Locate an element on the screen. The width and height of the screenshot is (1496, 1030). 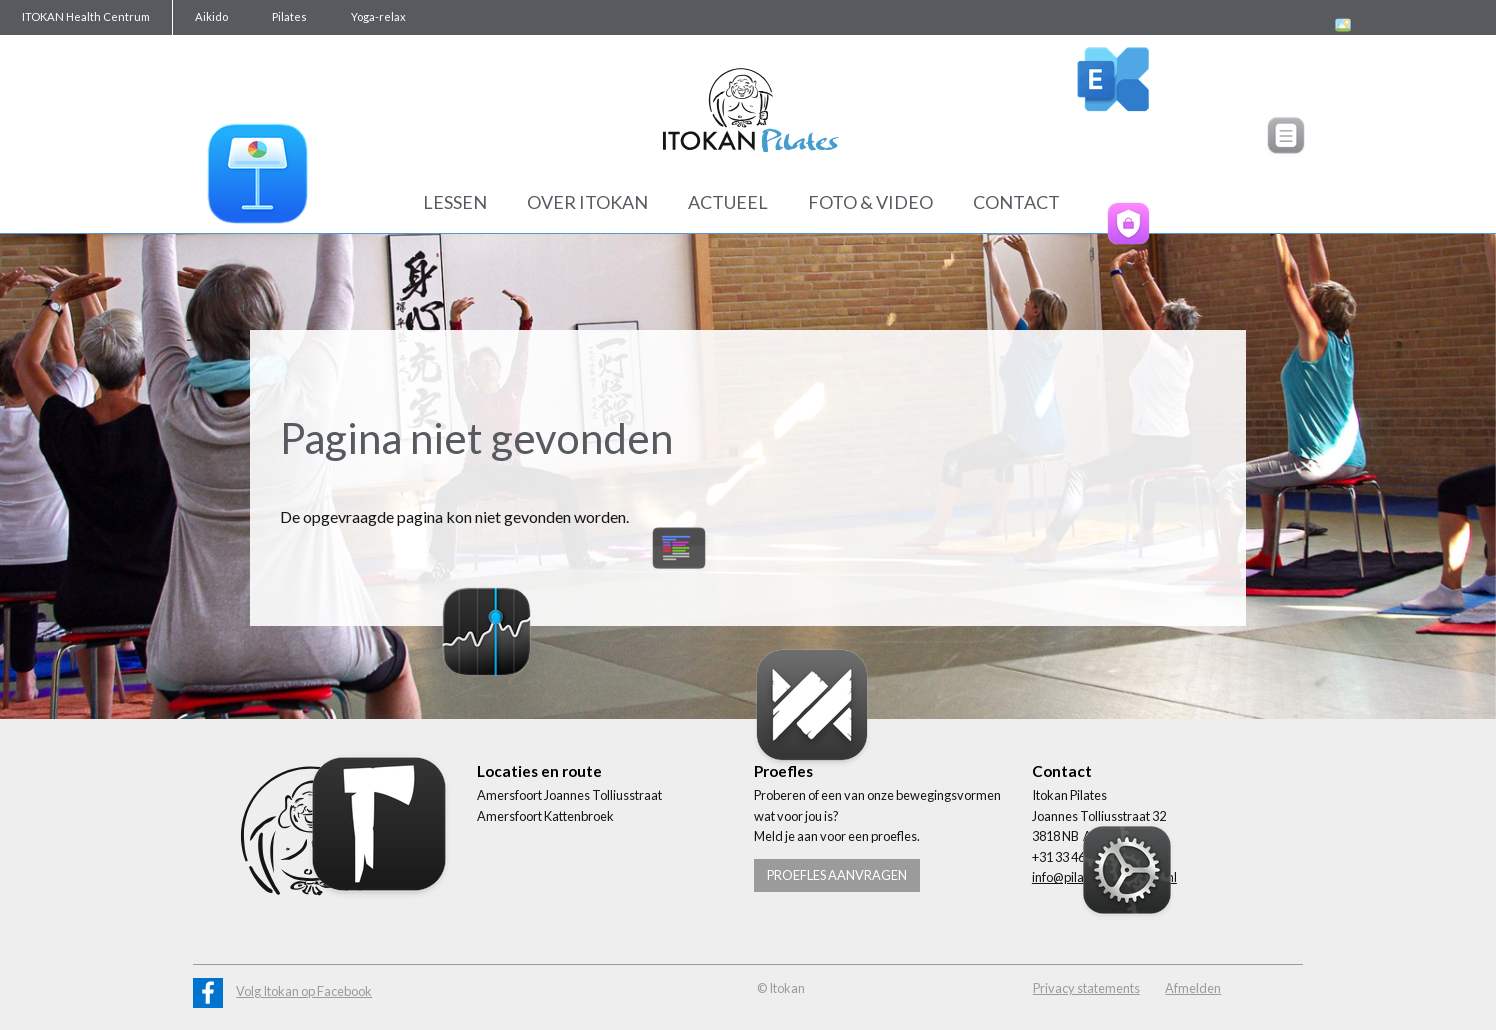
open Microsoft Exchange app is located at coordinates (1113, 79).